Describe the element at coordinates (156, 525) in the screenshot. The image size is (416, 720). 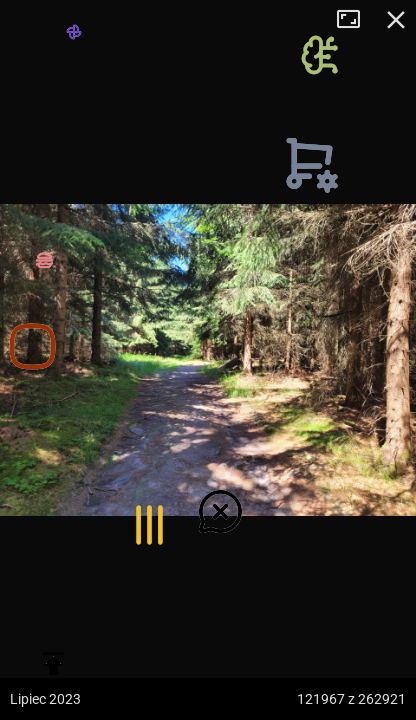
I see `indicates a count or tally of three items` at that location.